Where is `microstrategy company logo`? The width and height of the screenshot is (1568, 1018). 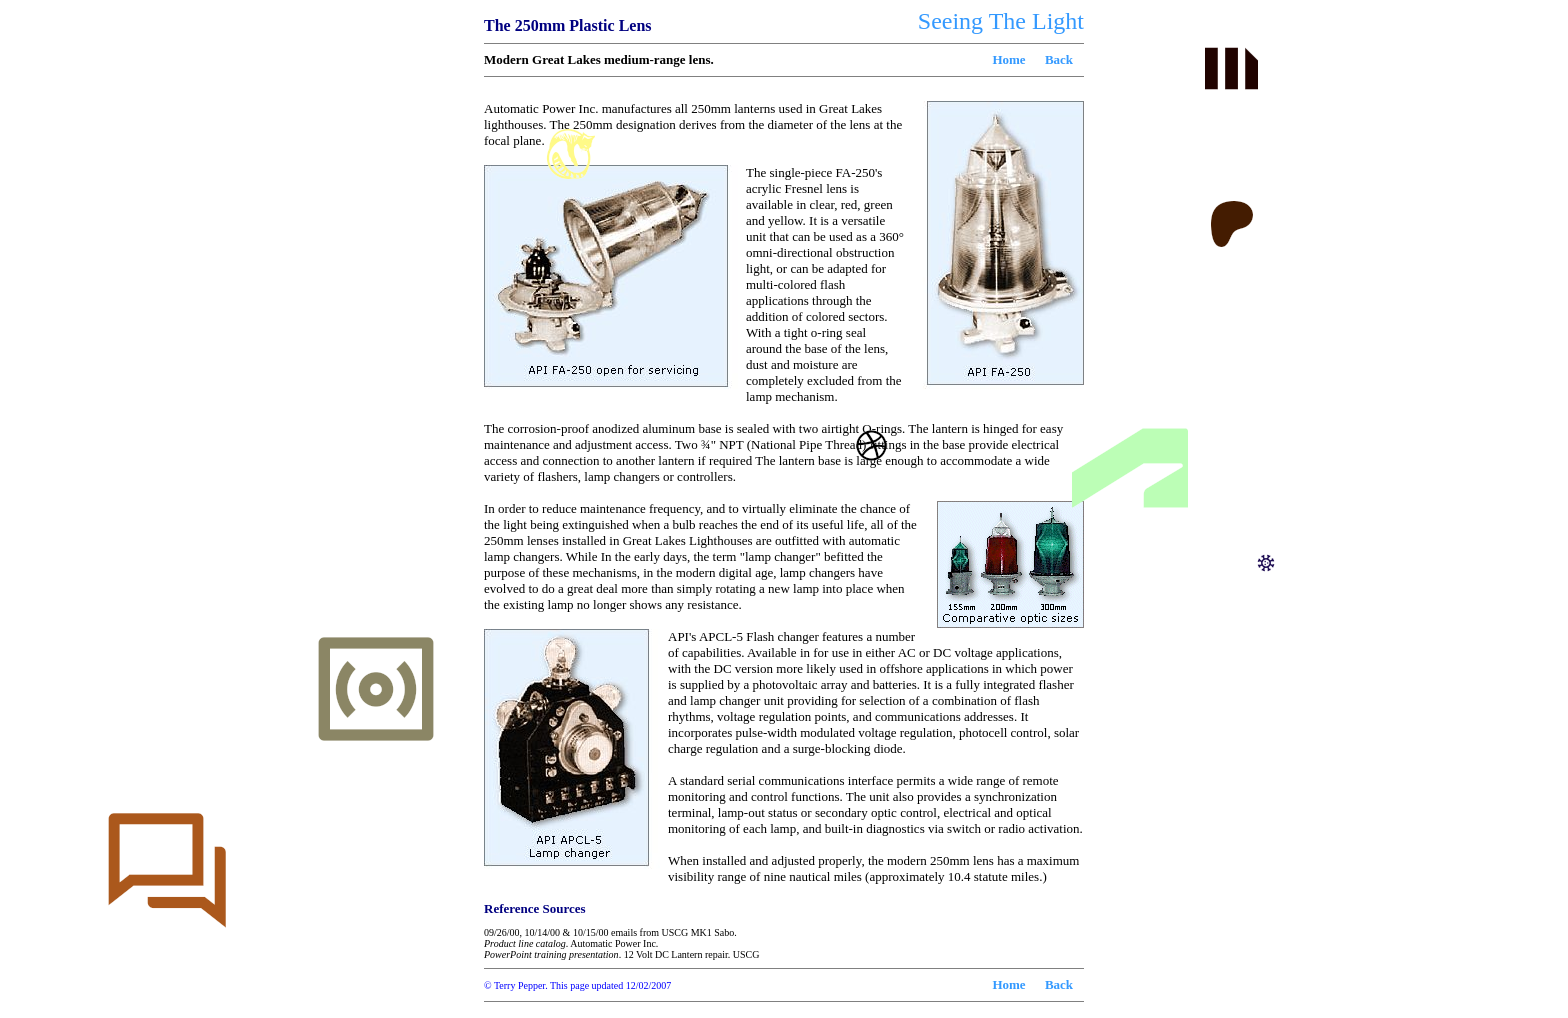 microstrategy company logo is located at coordinates (1231, 68).